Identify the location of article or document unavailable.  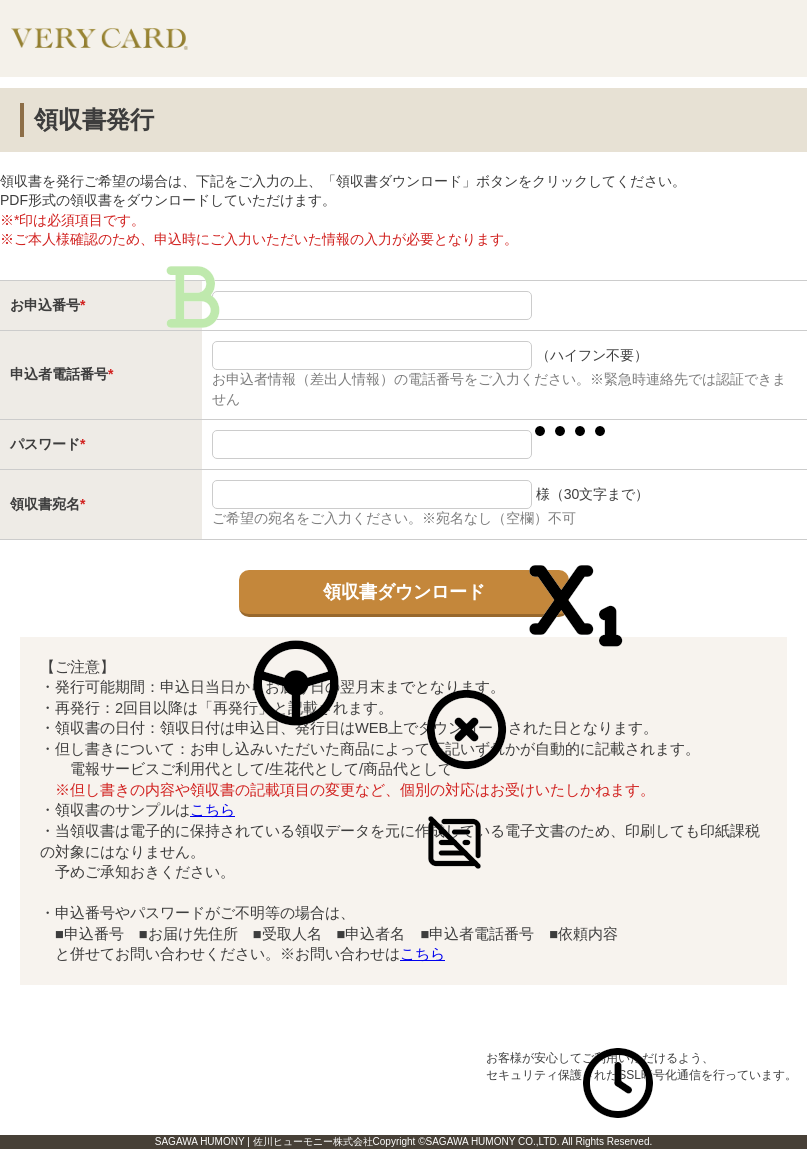
(454, 842).